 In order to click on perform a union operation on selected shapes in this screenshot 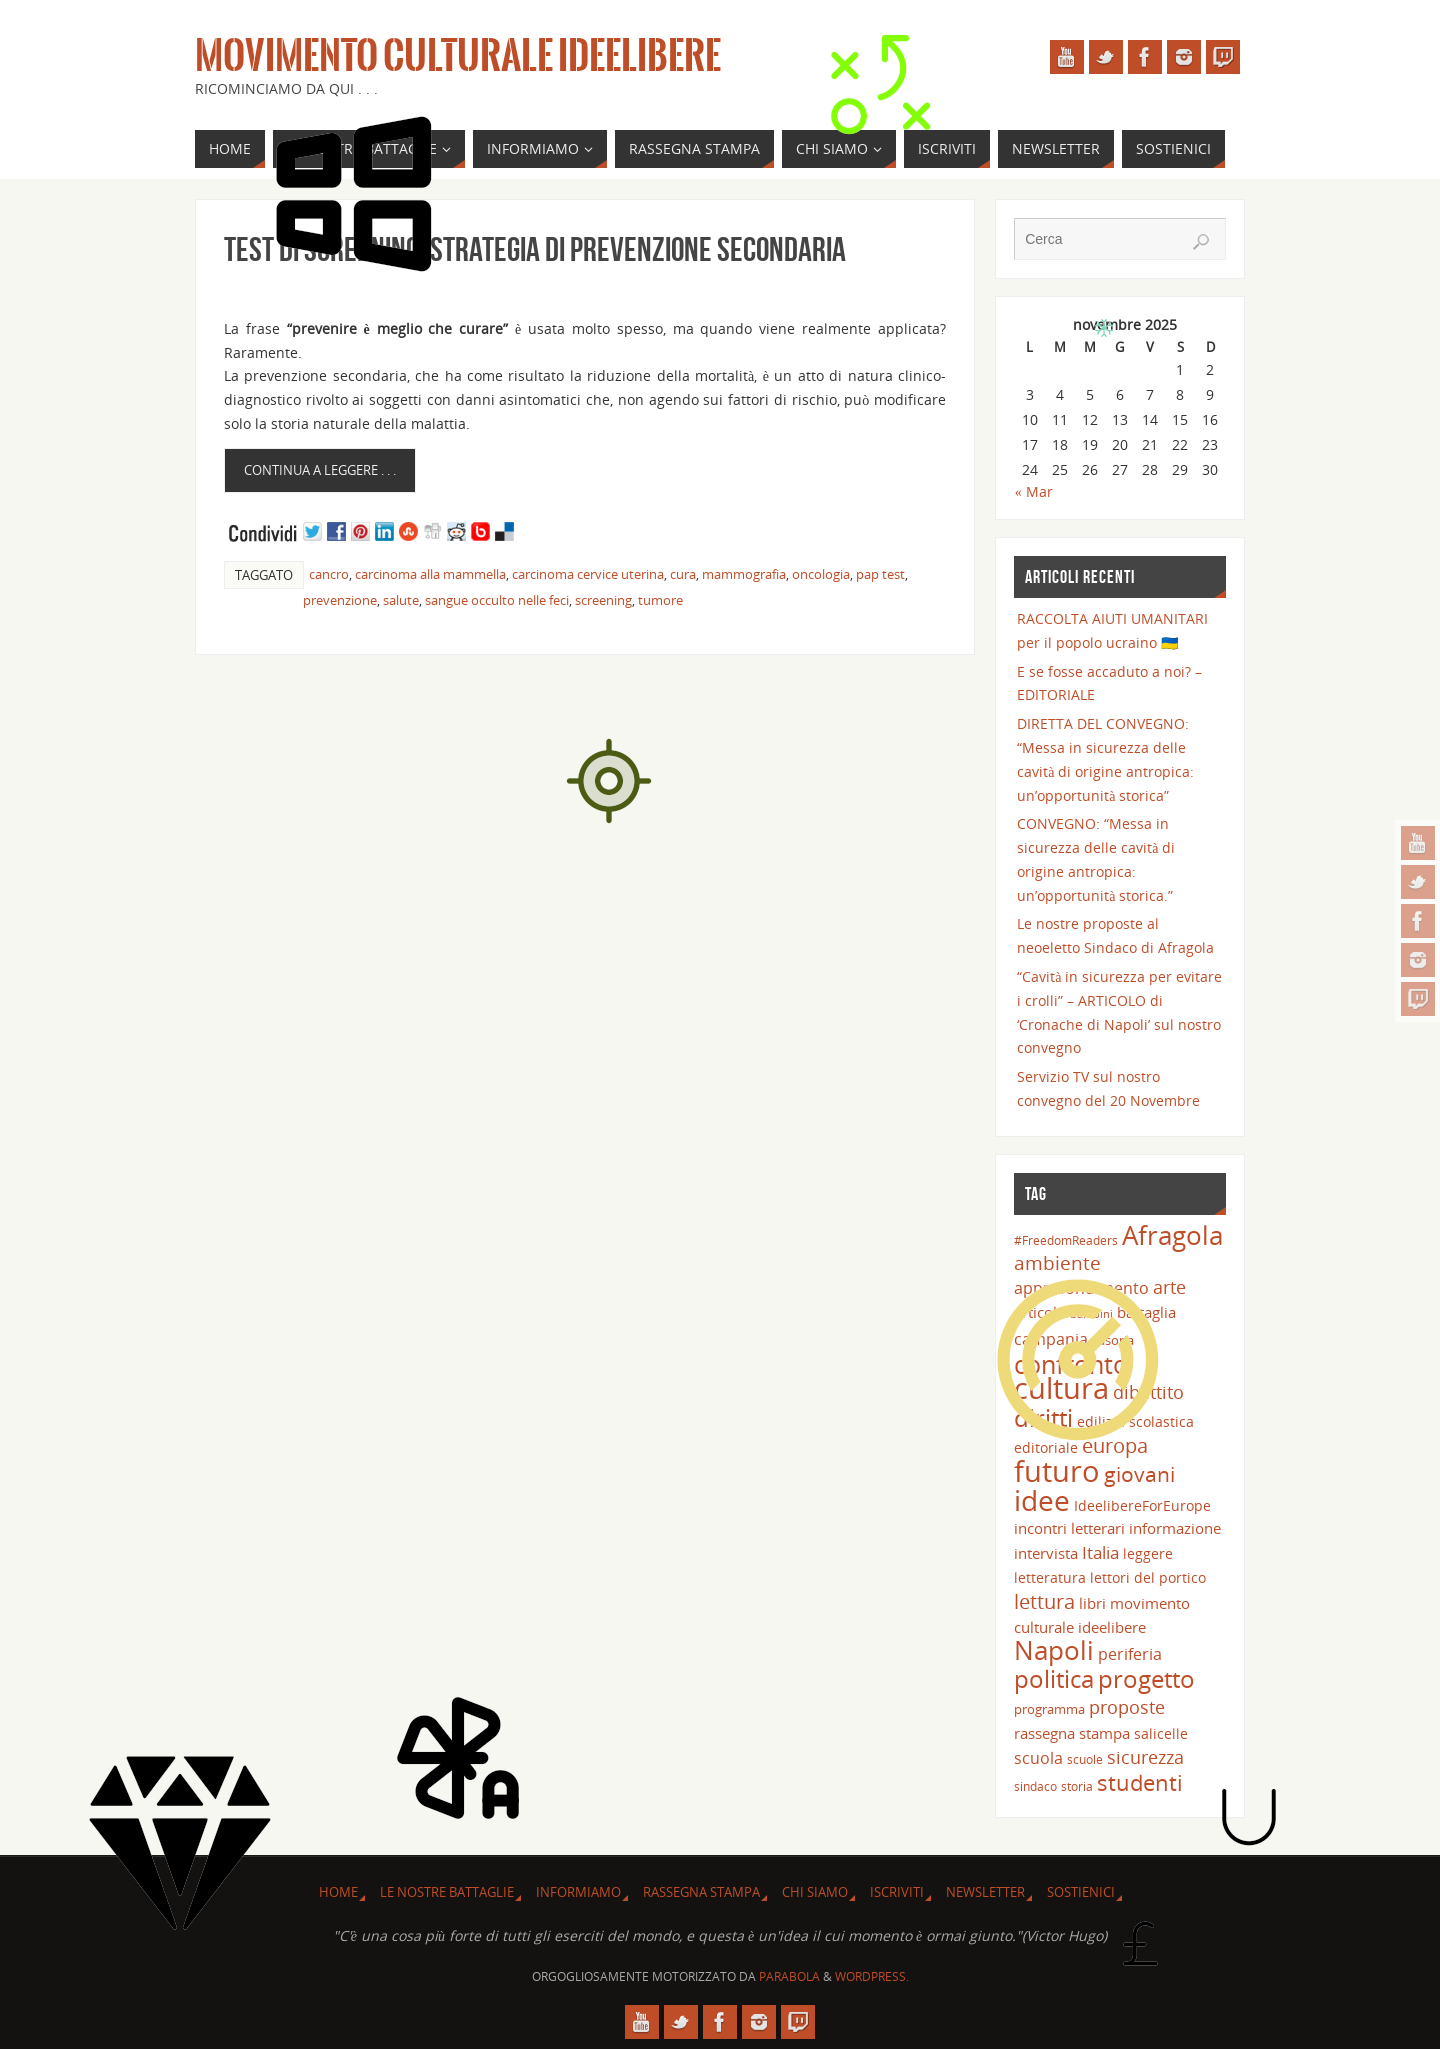, I will do `click(1249, 1813)`.